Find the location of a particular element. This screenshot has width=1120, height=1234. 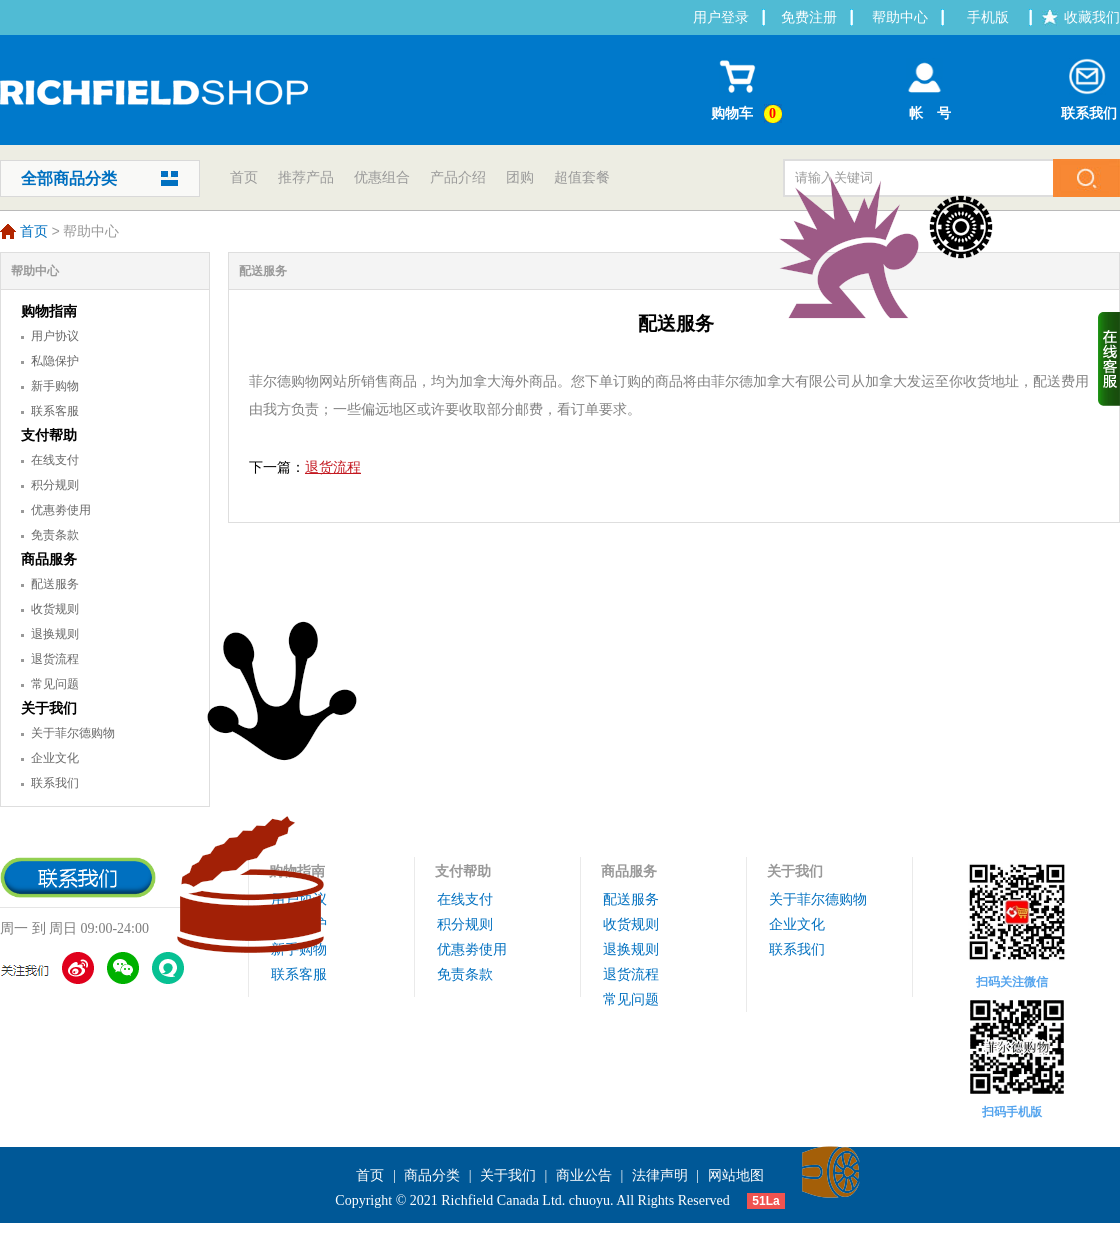

access game settings or configuration menu is located at coordinates (961, 227).